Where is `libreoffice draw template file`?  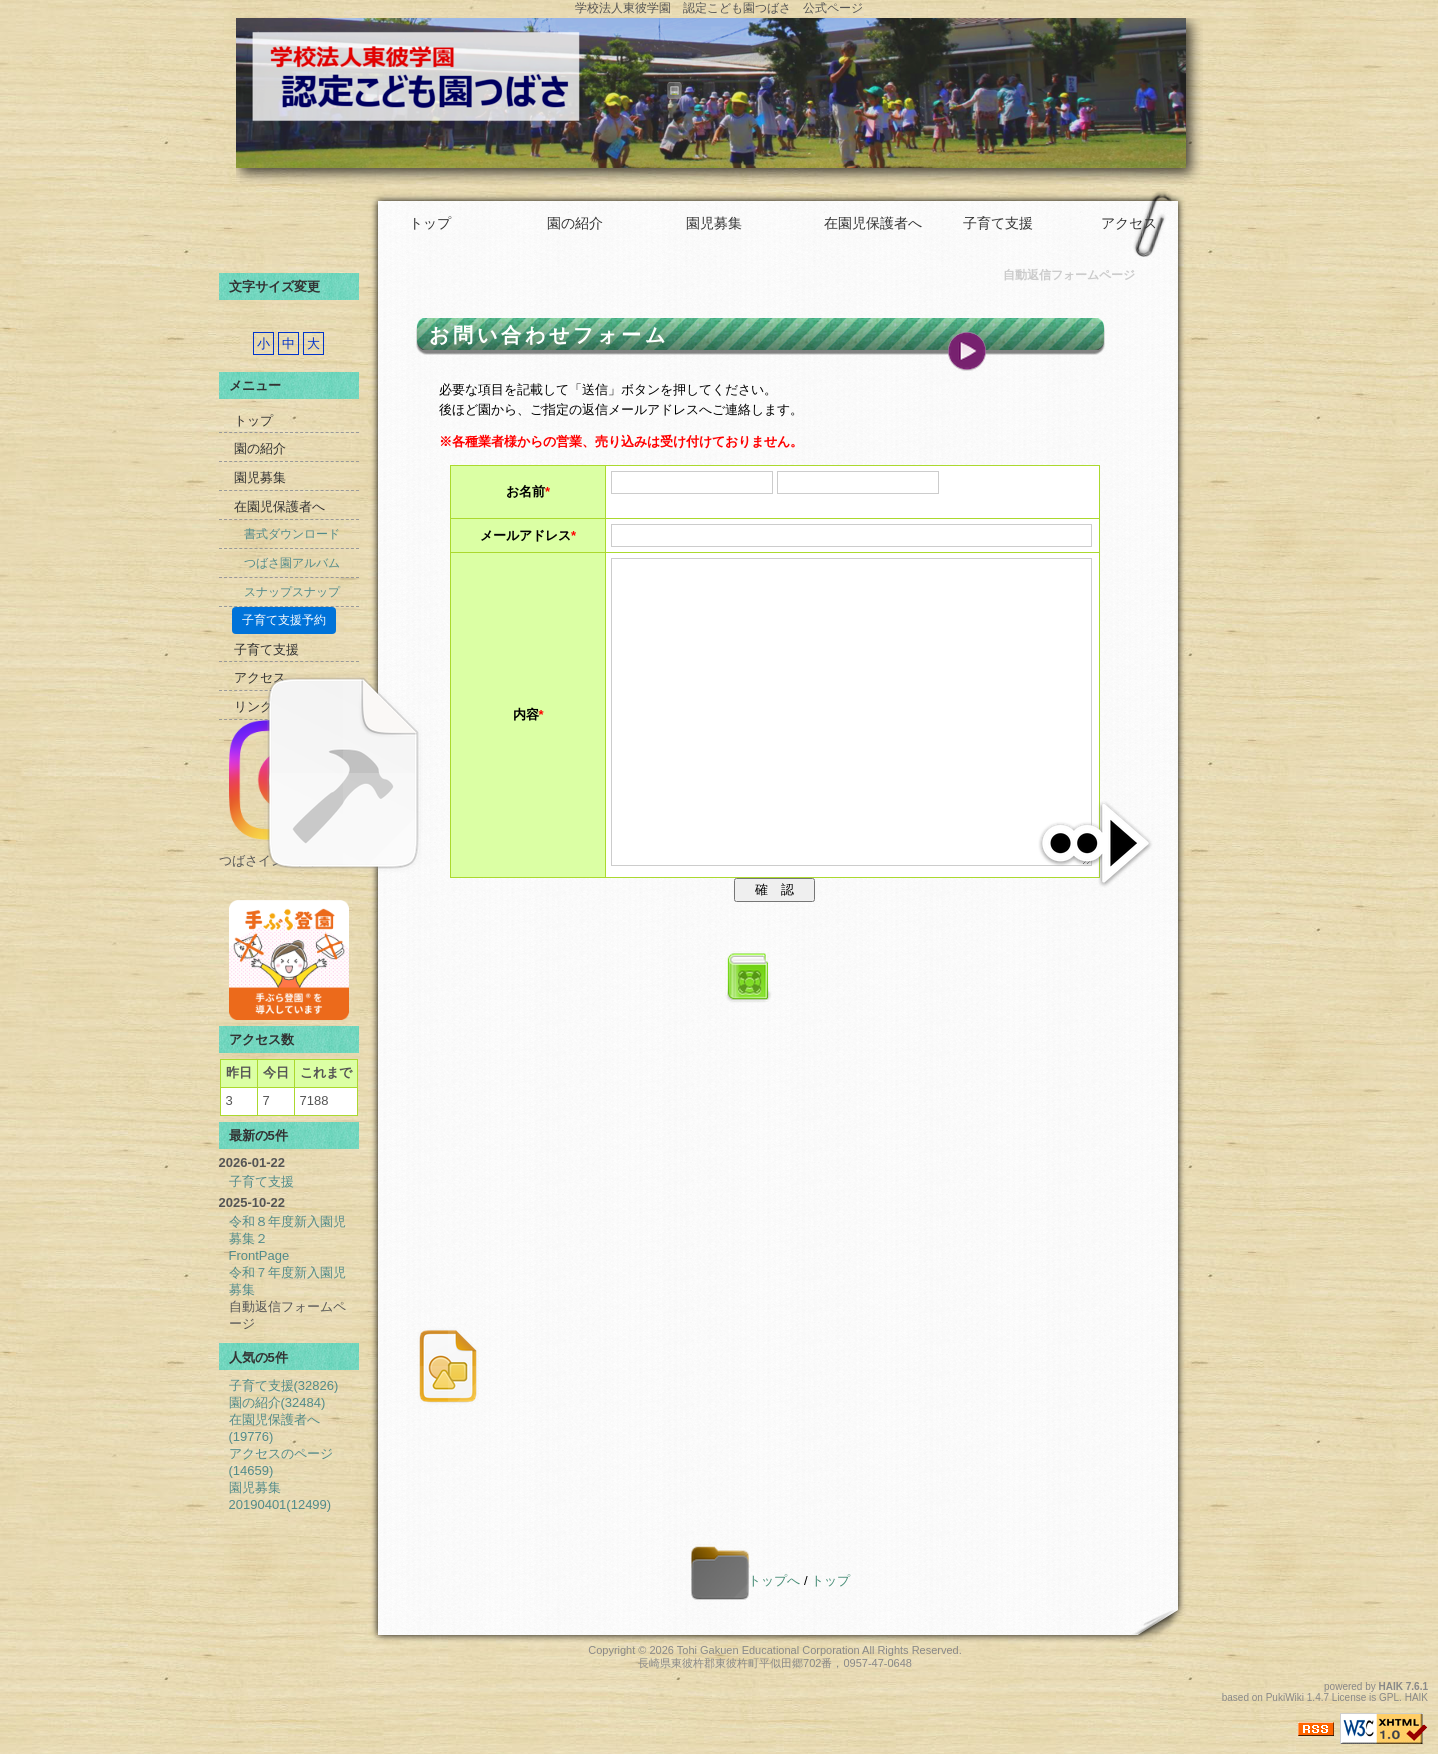 libreoffice draw template file is located at coordinates (448, 1366).